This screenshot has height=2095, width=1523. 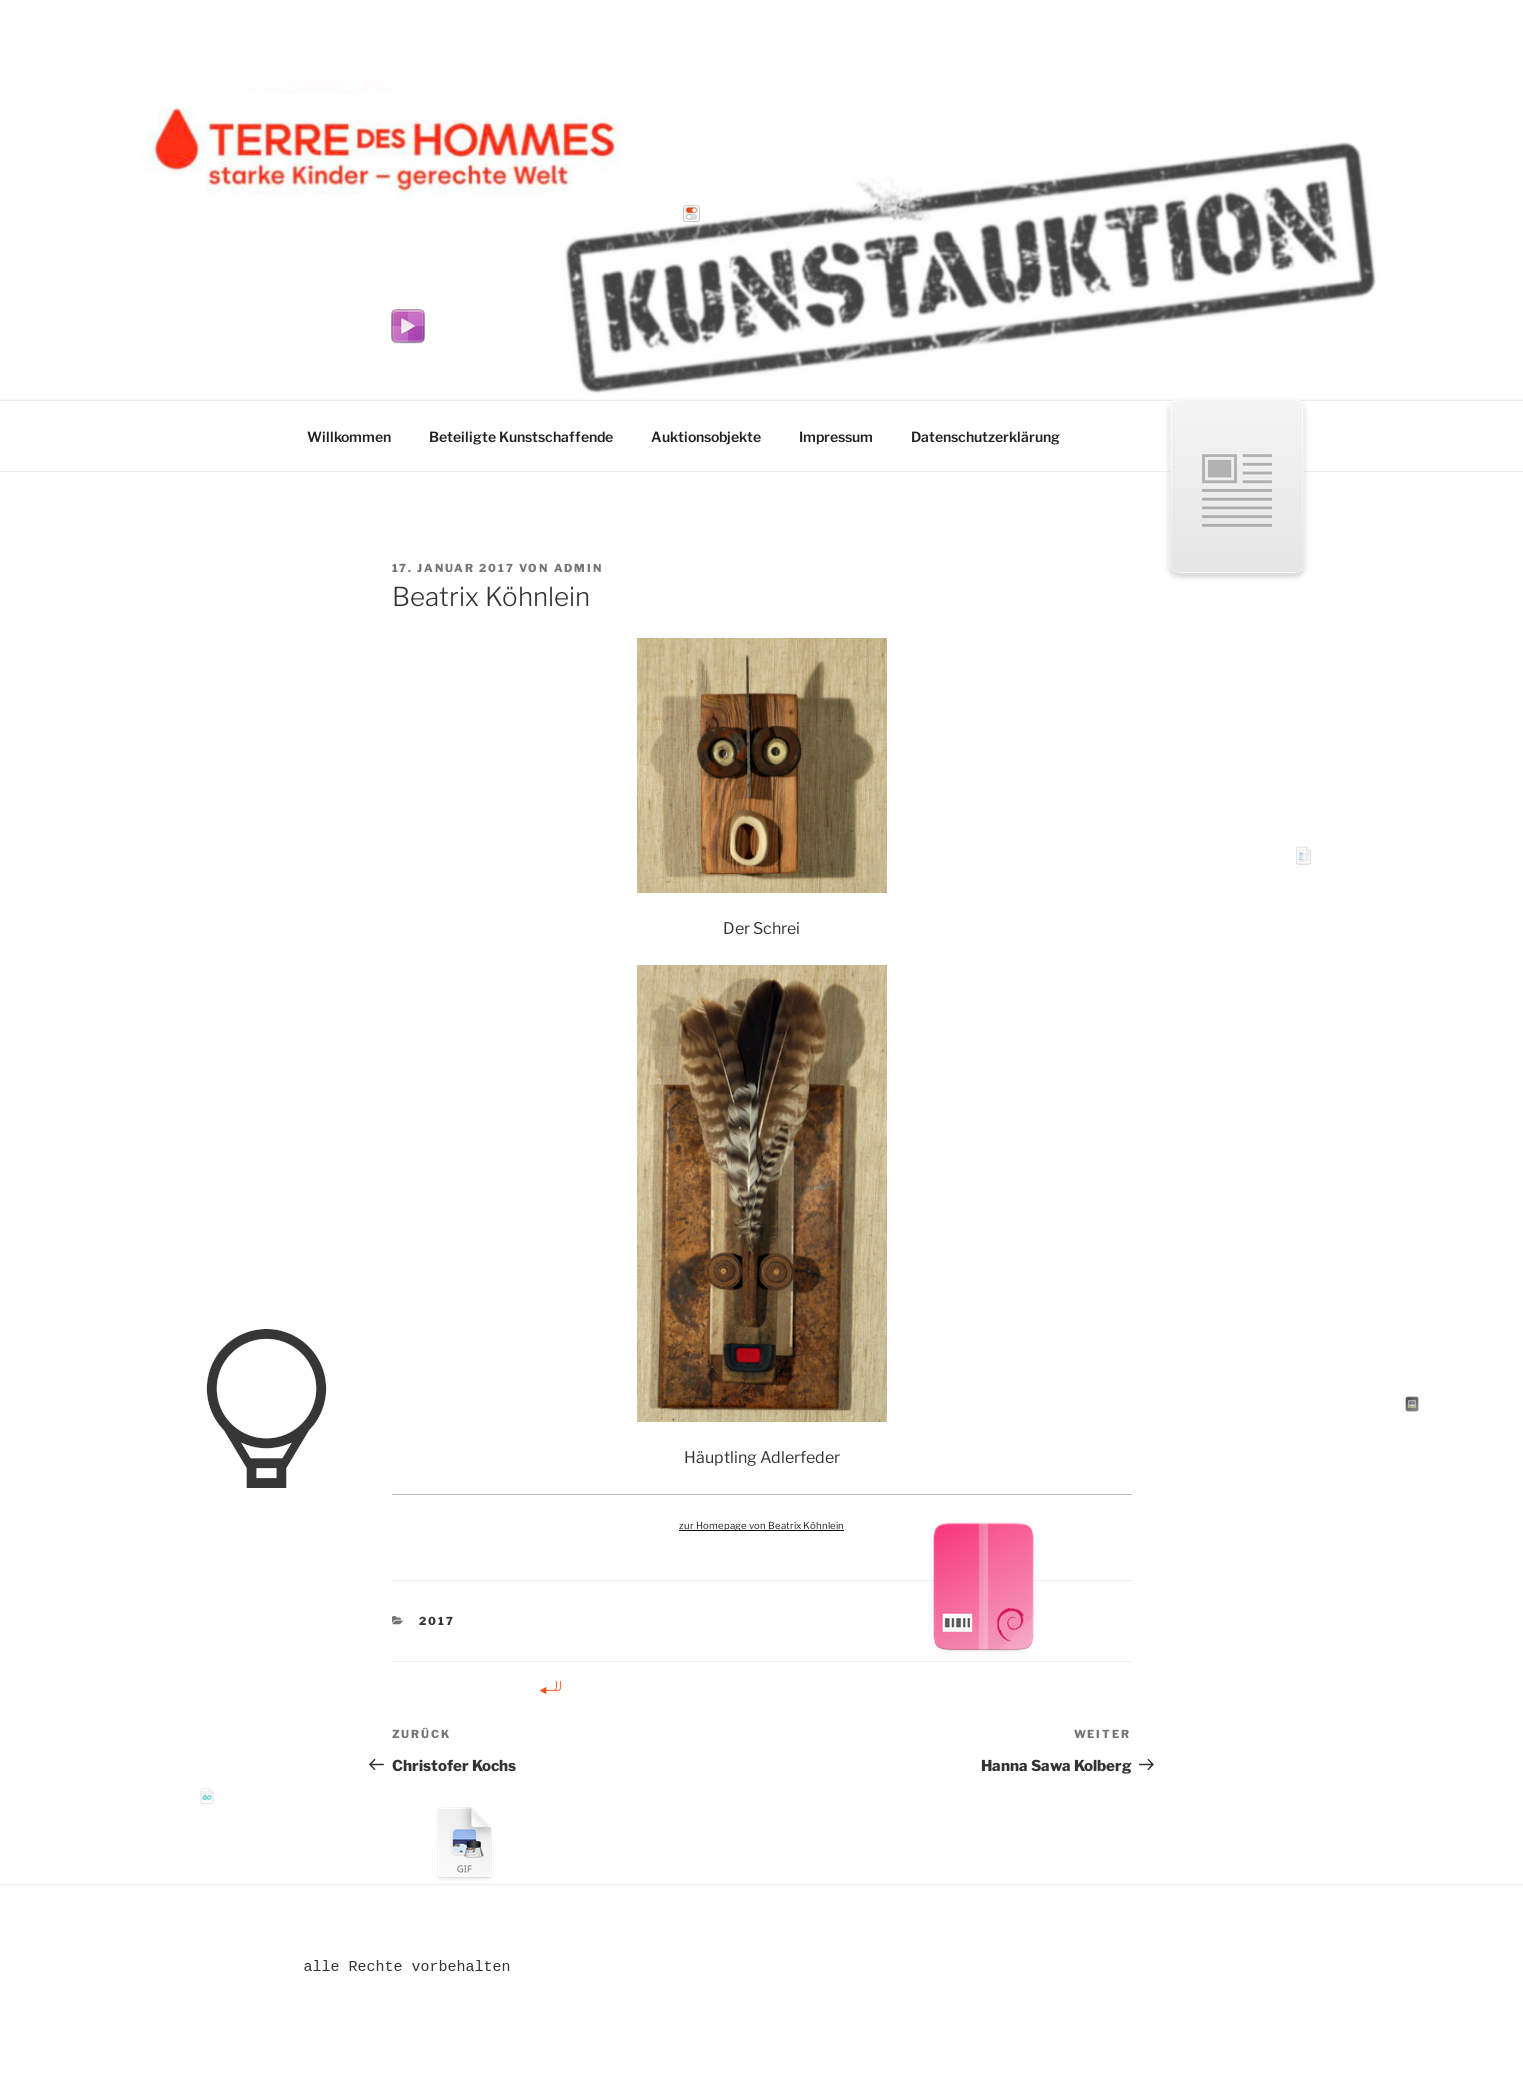 What do you see at coordinates (1412, 1404) in the screenshot?
I see `indicates a ROM file type` at bounding box center [1412, 1404].